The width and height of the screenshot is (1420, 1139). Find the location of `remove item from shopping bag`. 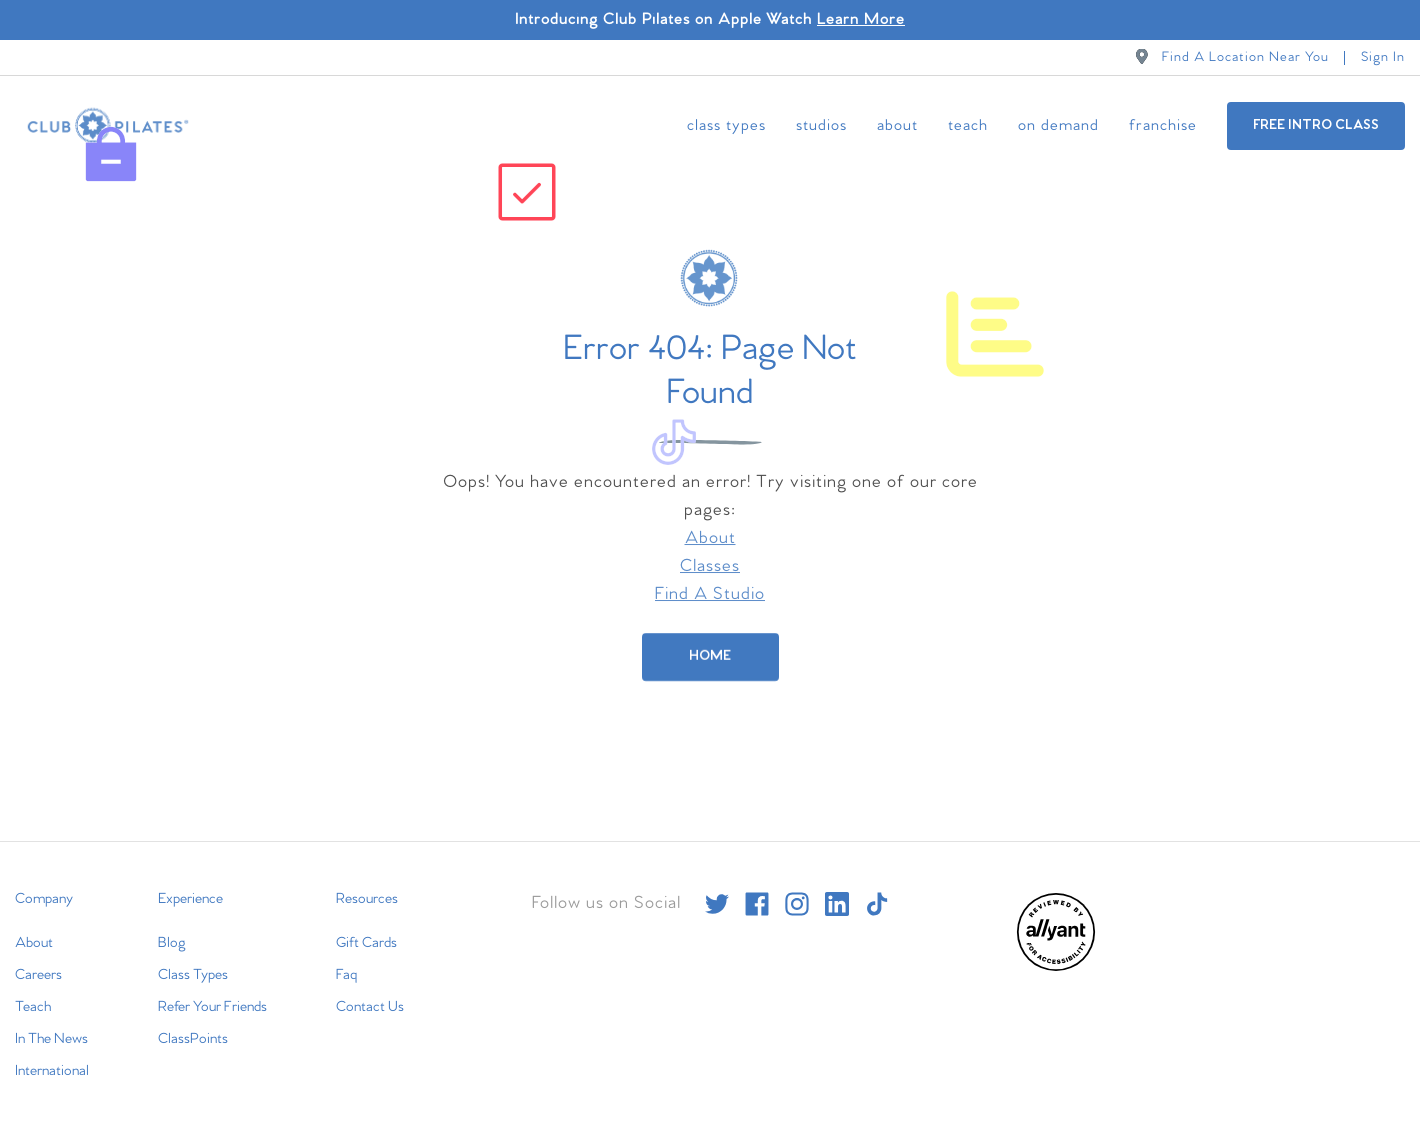

remove item from shopping bag is located at coordinates (111, 154).